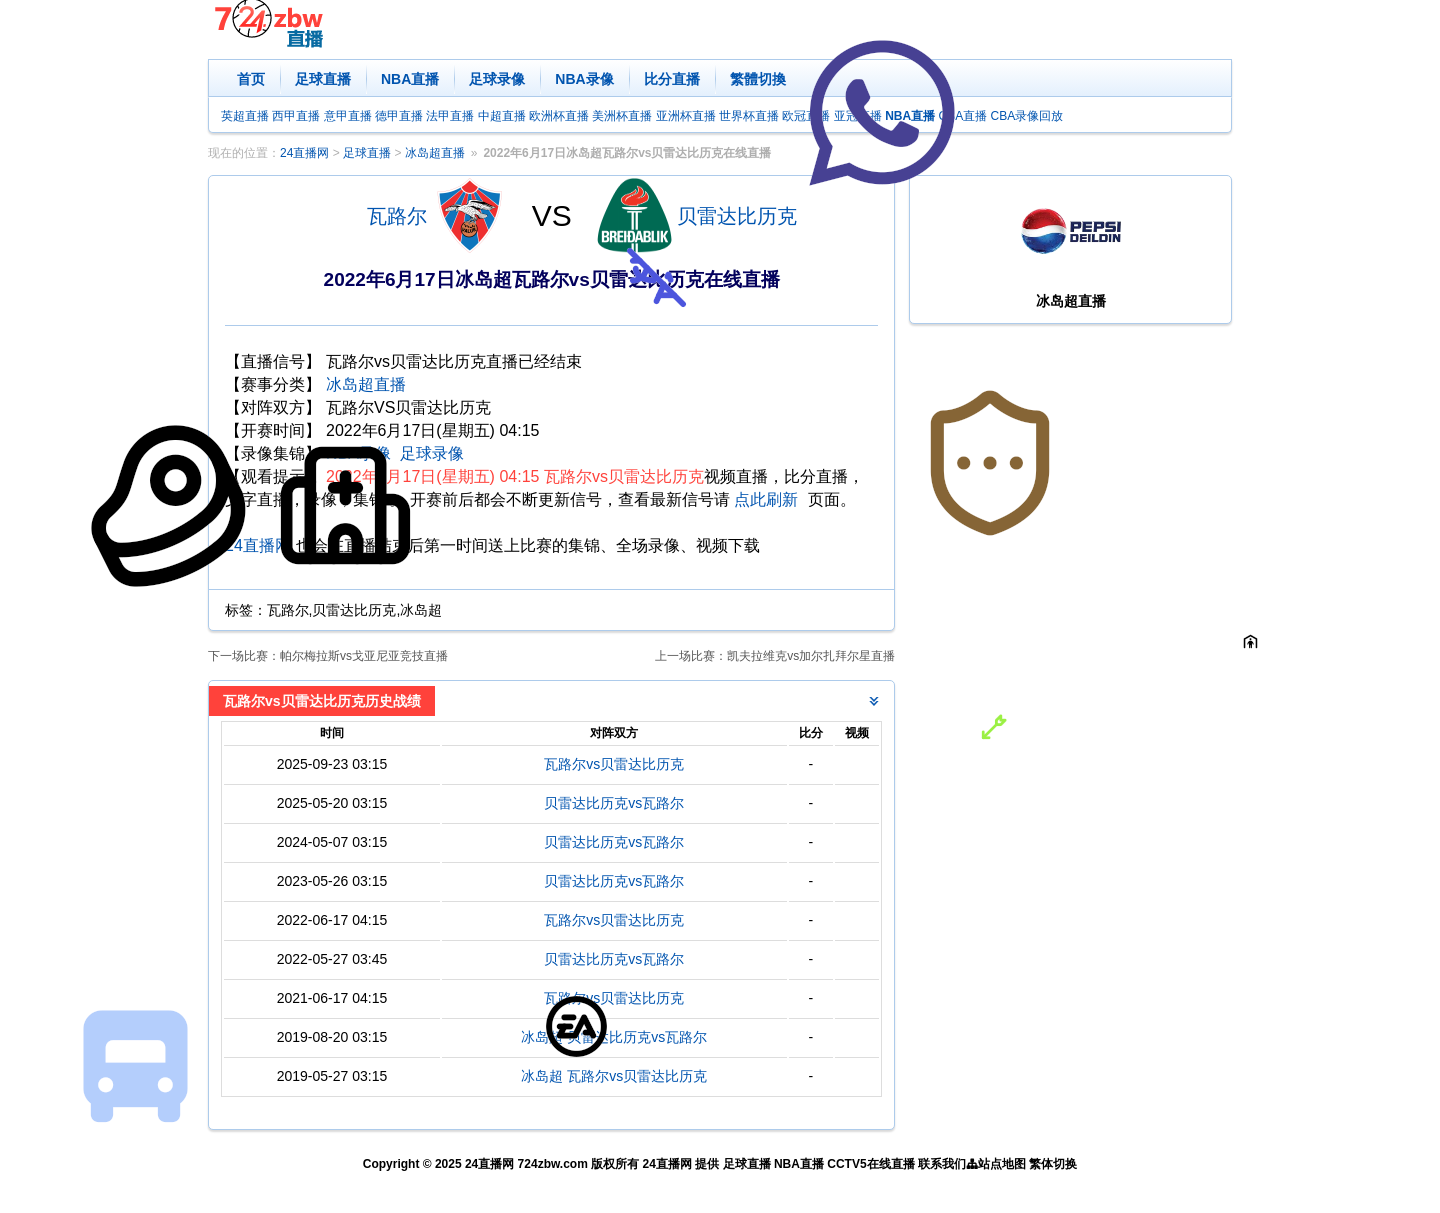  I want to click on open WhatsApp messaging app, so click(882, 113).